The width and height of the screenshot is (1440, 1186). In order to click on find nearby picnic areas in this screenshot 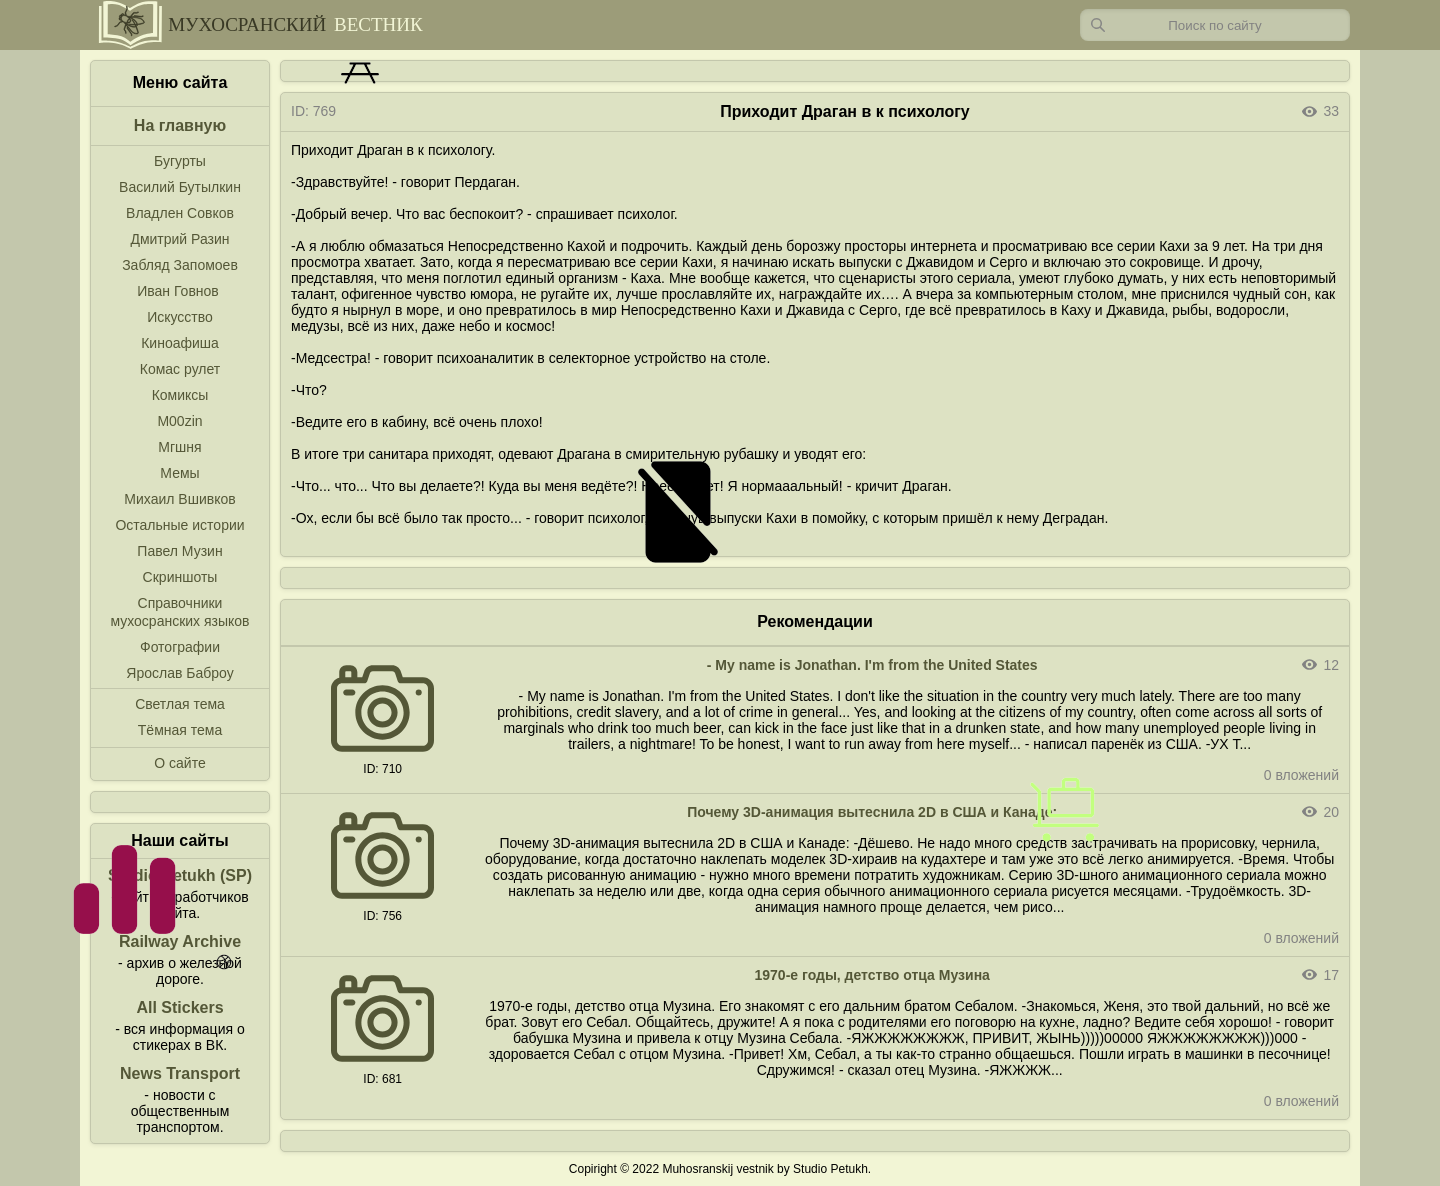, I will do `click(360, 73)`.